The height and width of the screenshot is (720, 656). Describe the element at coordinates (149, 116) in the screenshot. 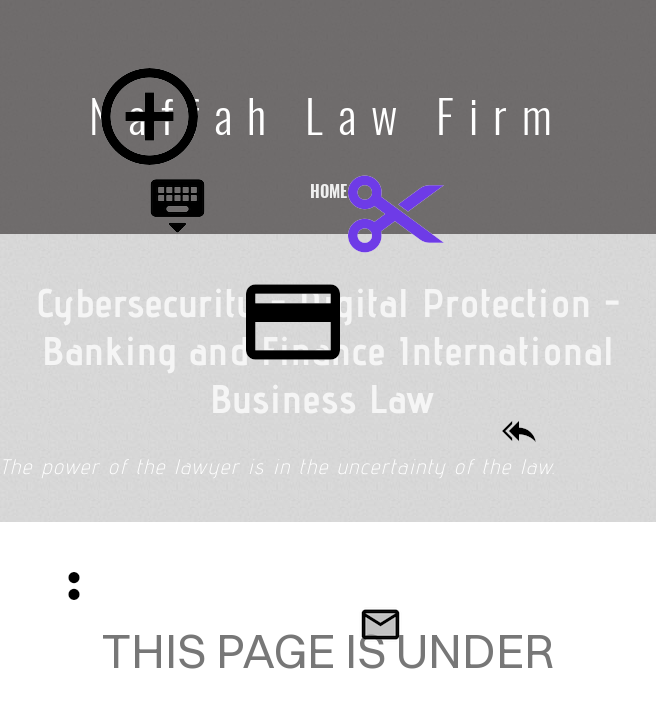

I see `add a new item` at that location.